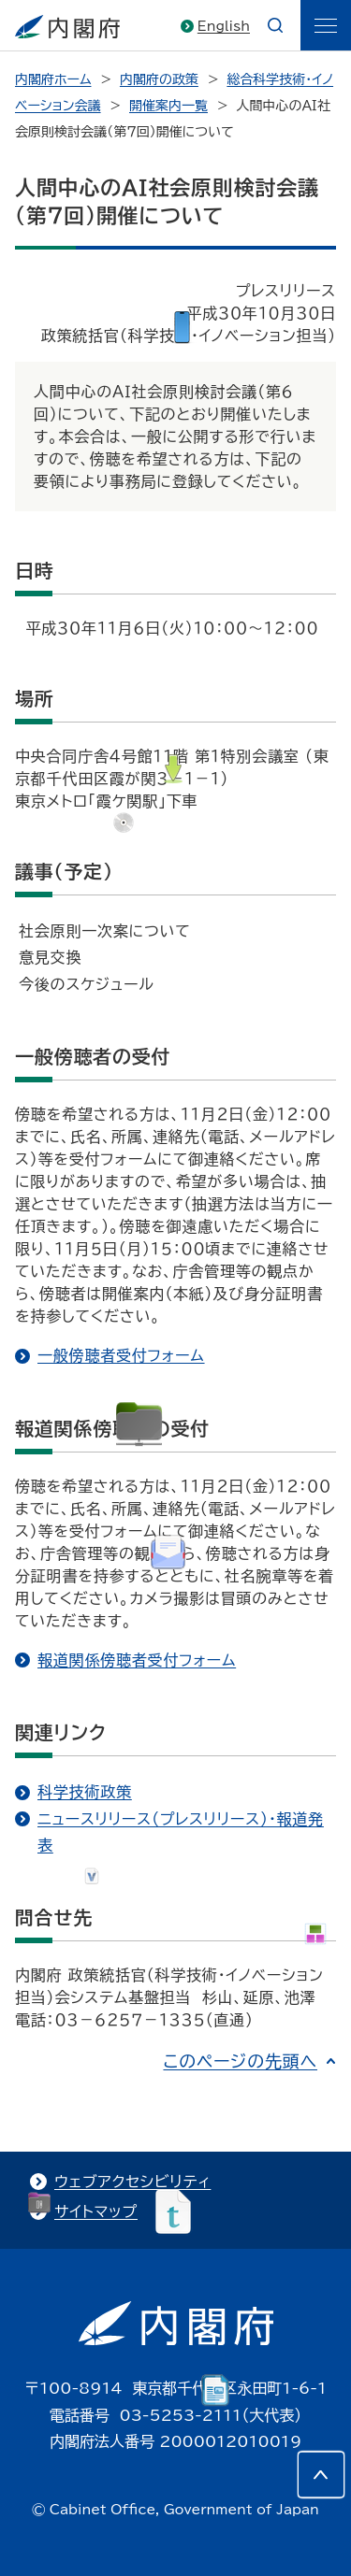  What do you see at coordinates (39, 2202) in the screenshot?
I see `open your templates folder` at bounding box center [39, 2202].